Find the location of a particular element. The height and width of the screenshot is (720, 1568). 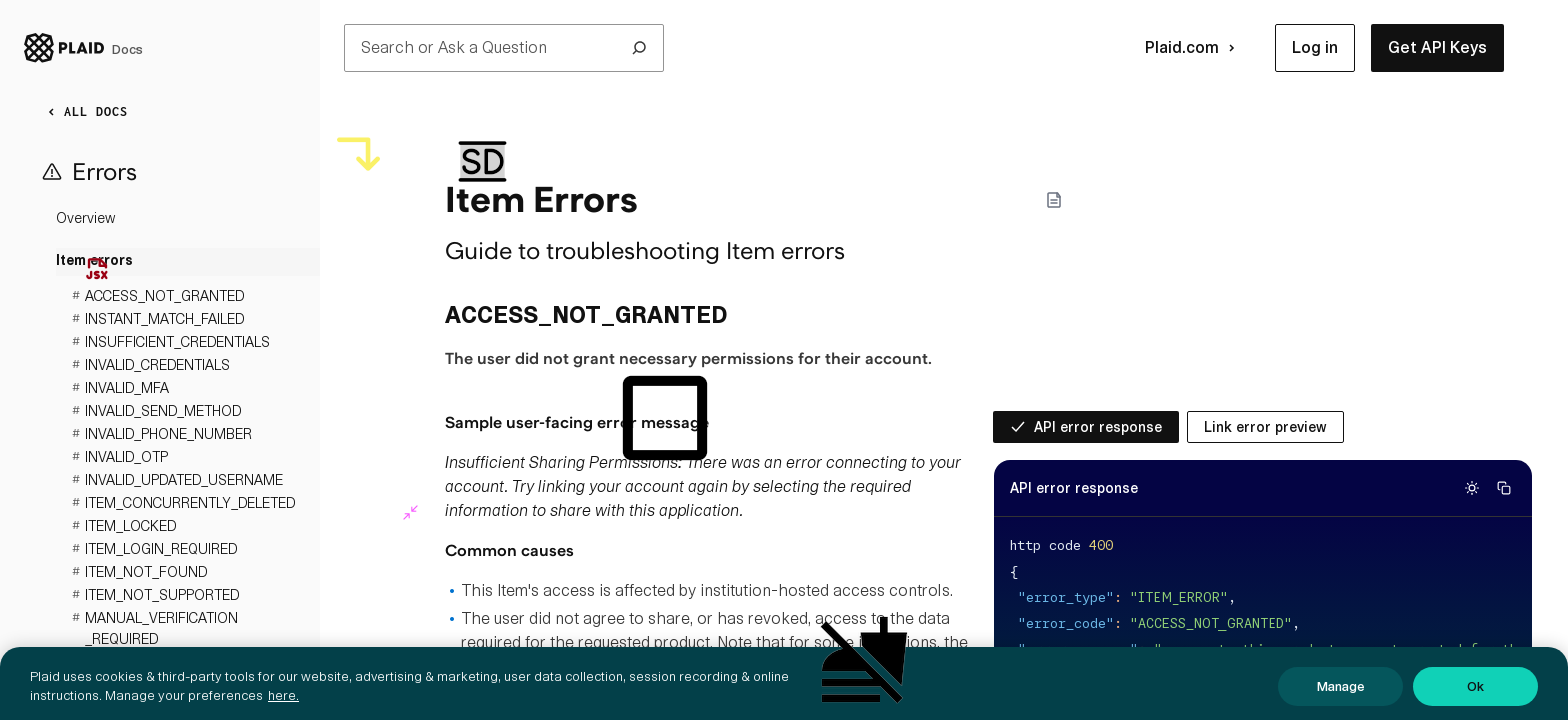

minimize or collapse the current window is located at coordinates (410, 512).